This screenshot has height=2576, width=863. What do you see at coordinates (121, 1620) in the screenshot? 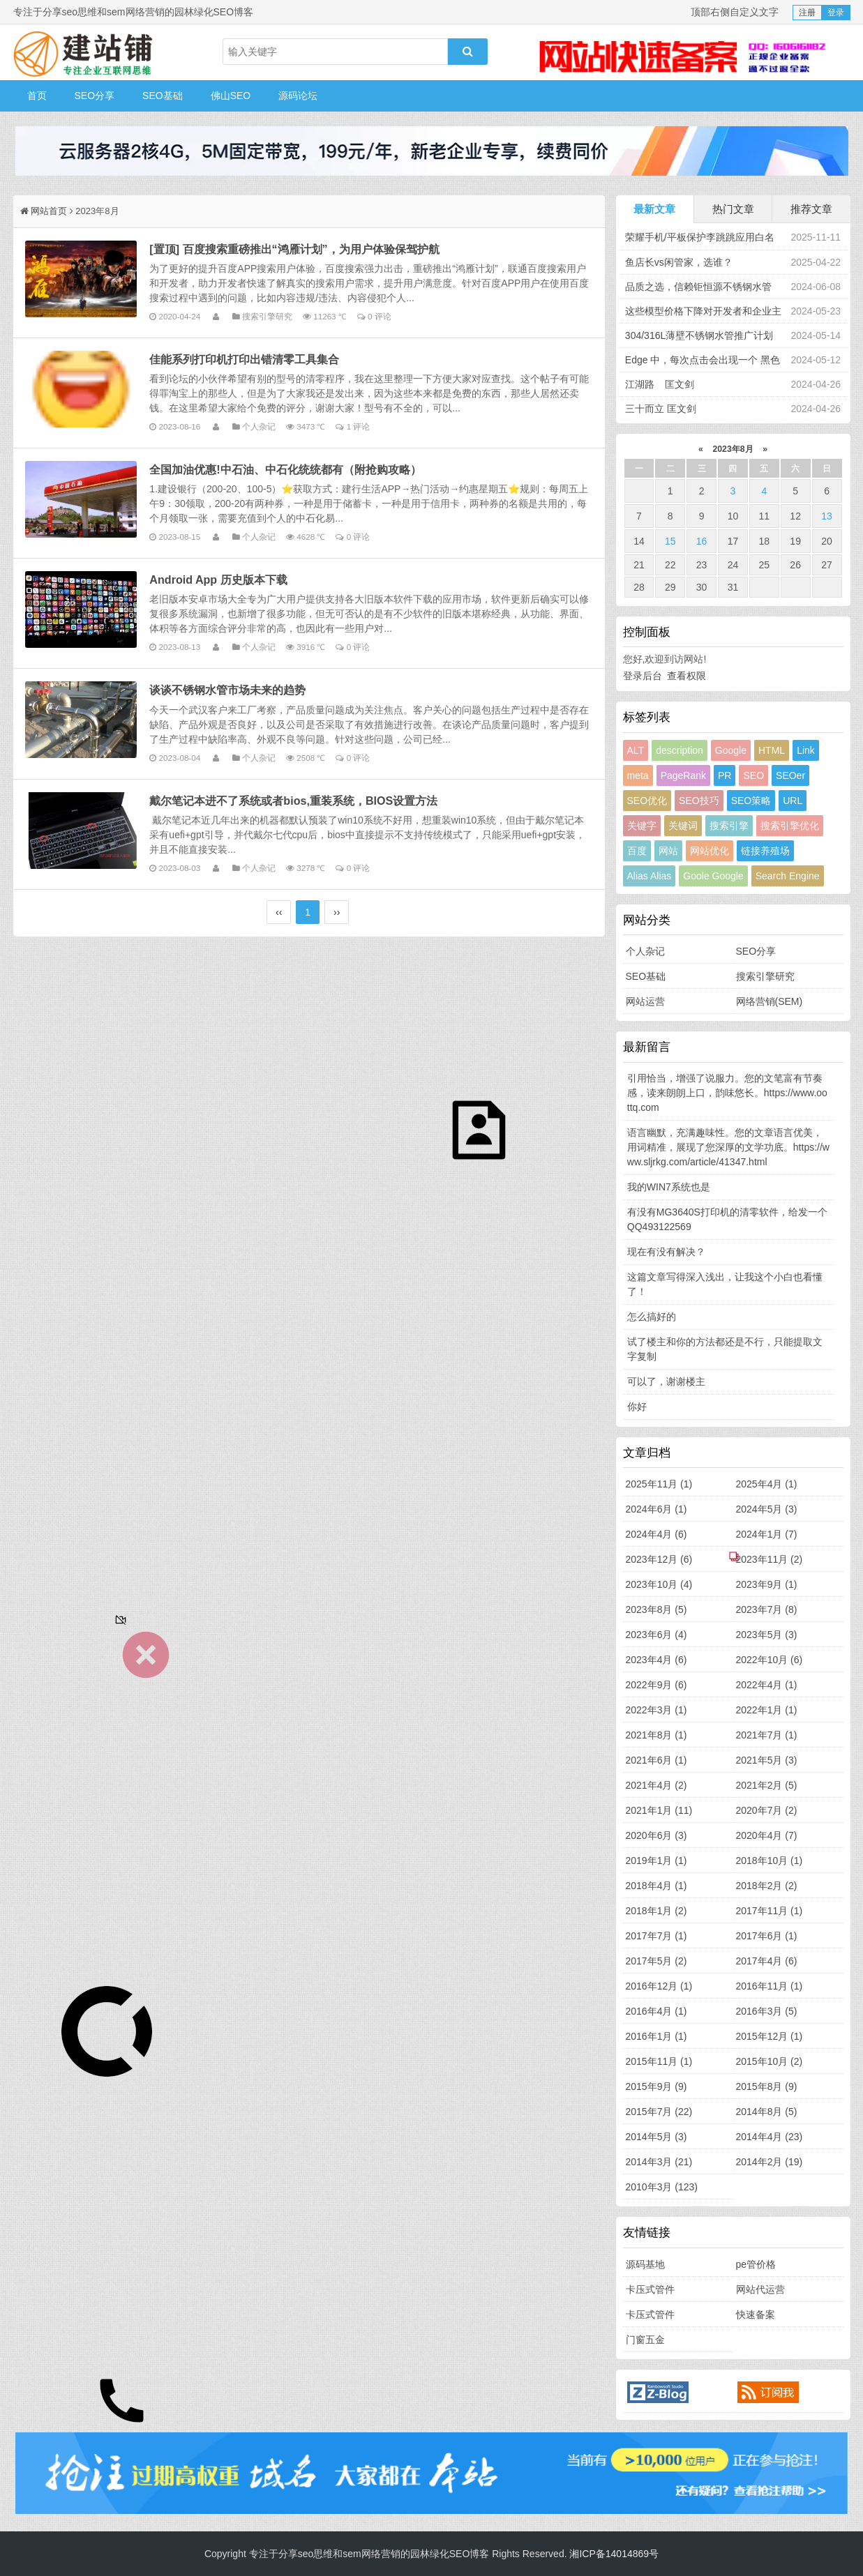
I see `turn off camera during a video call` at bounding box center [121, 1620].